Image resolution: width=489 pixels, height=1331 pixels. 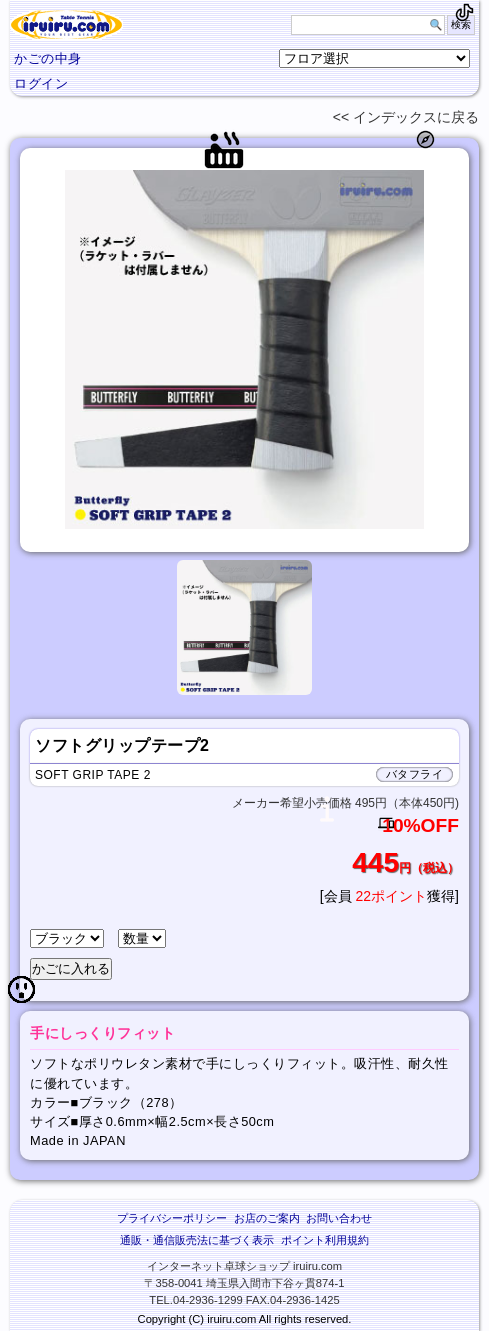 I want to click on explore nearby places or content, so click(x=425, y=139).